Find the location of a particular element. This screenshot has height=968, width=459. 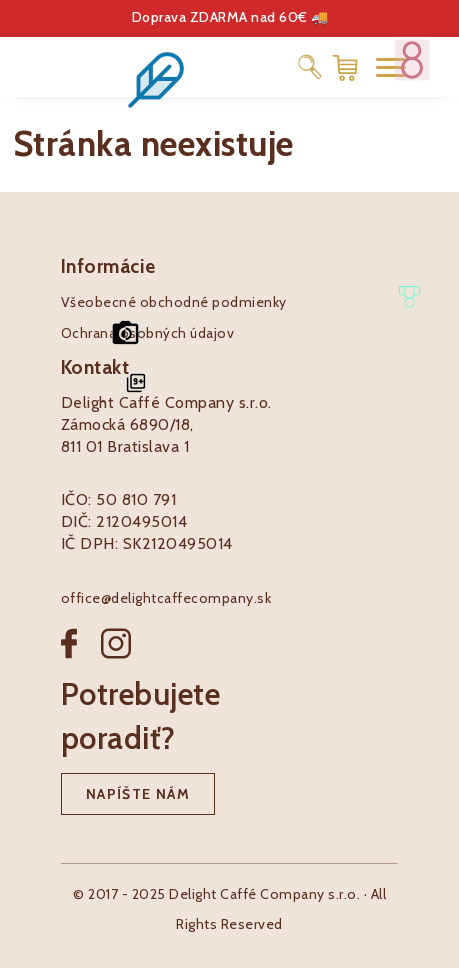

indicates 9 or more items in a stack or collection is located at coordinates (136, 383).